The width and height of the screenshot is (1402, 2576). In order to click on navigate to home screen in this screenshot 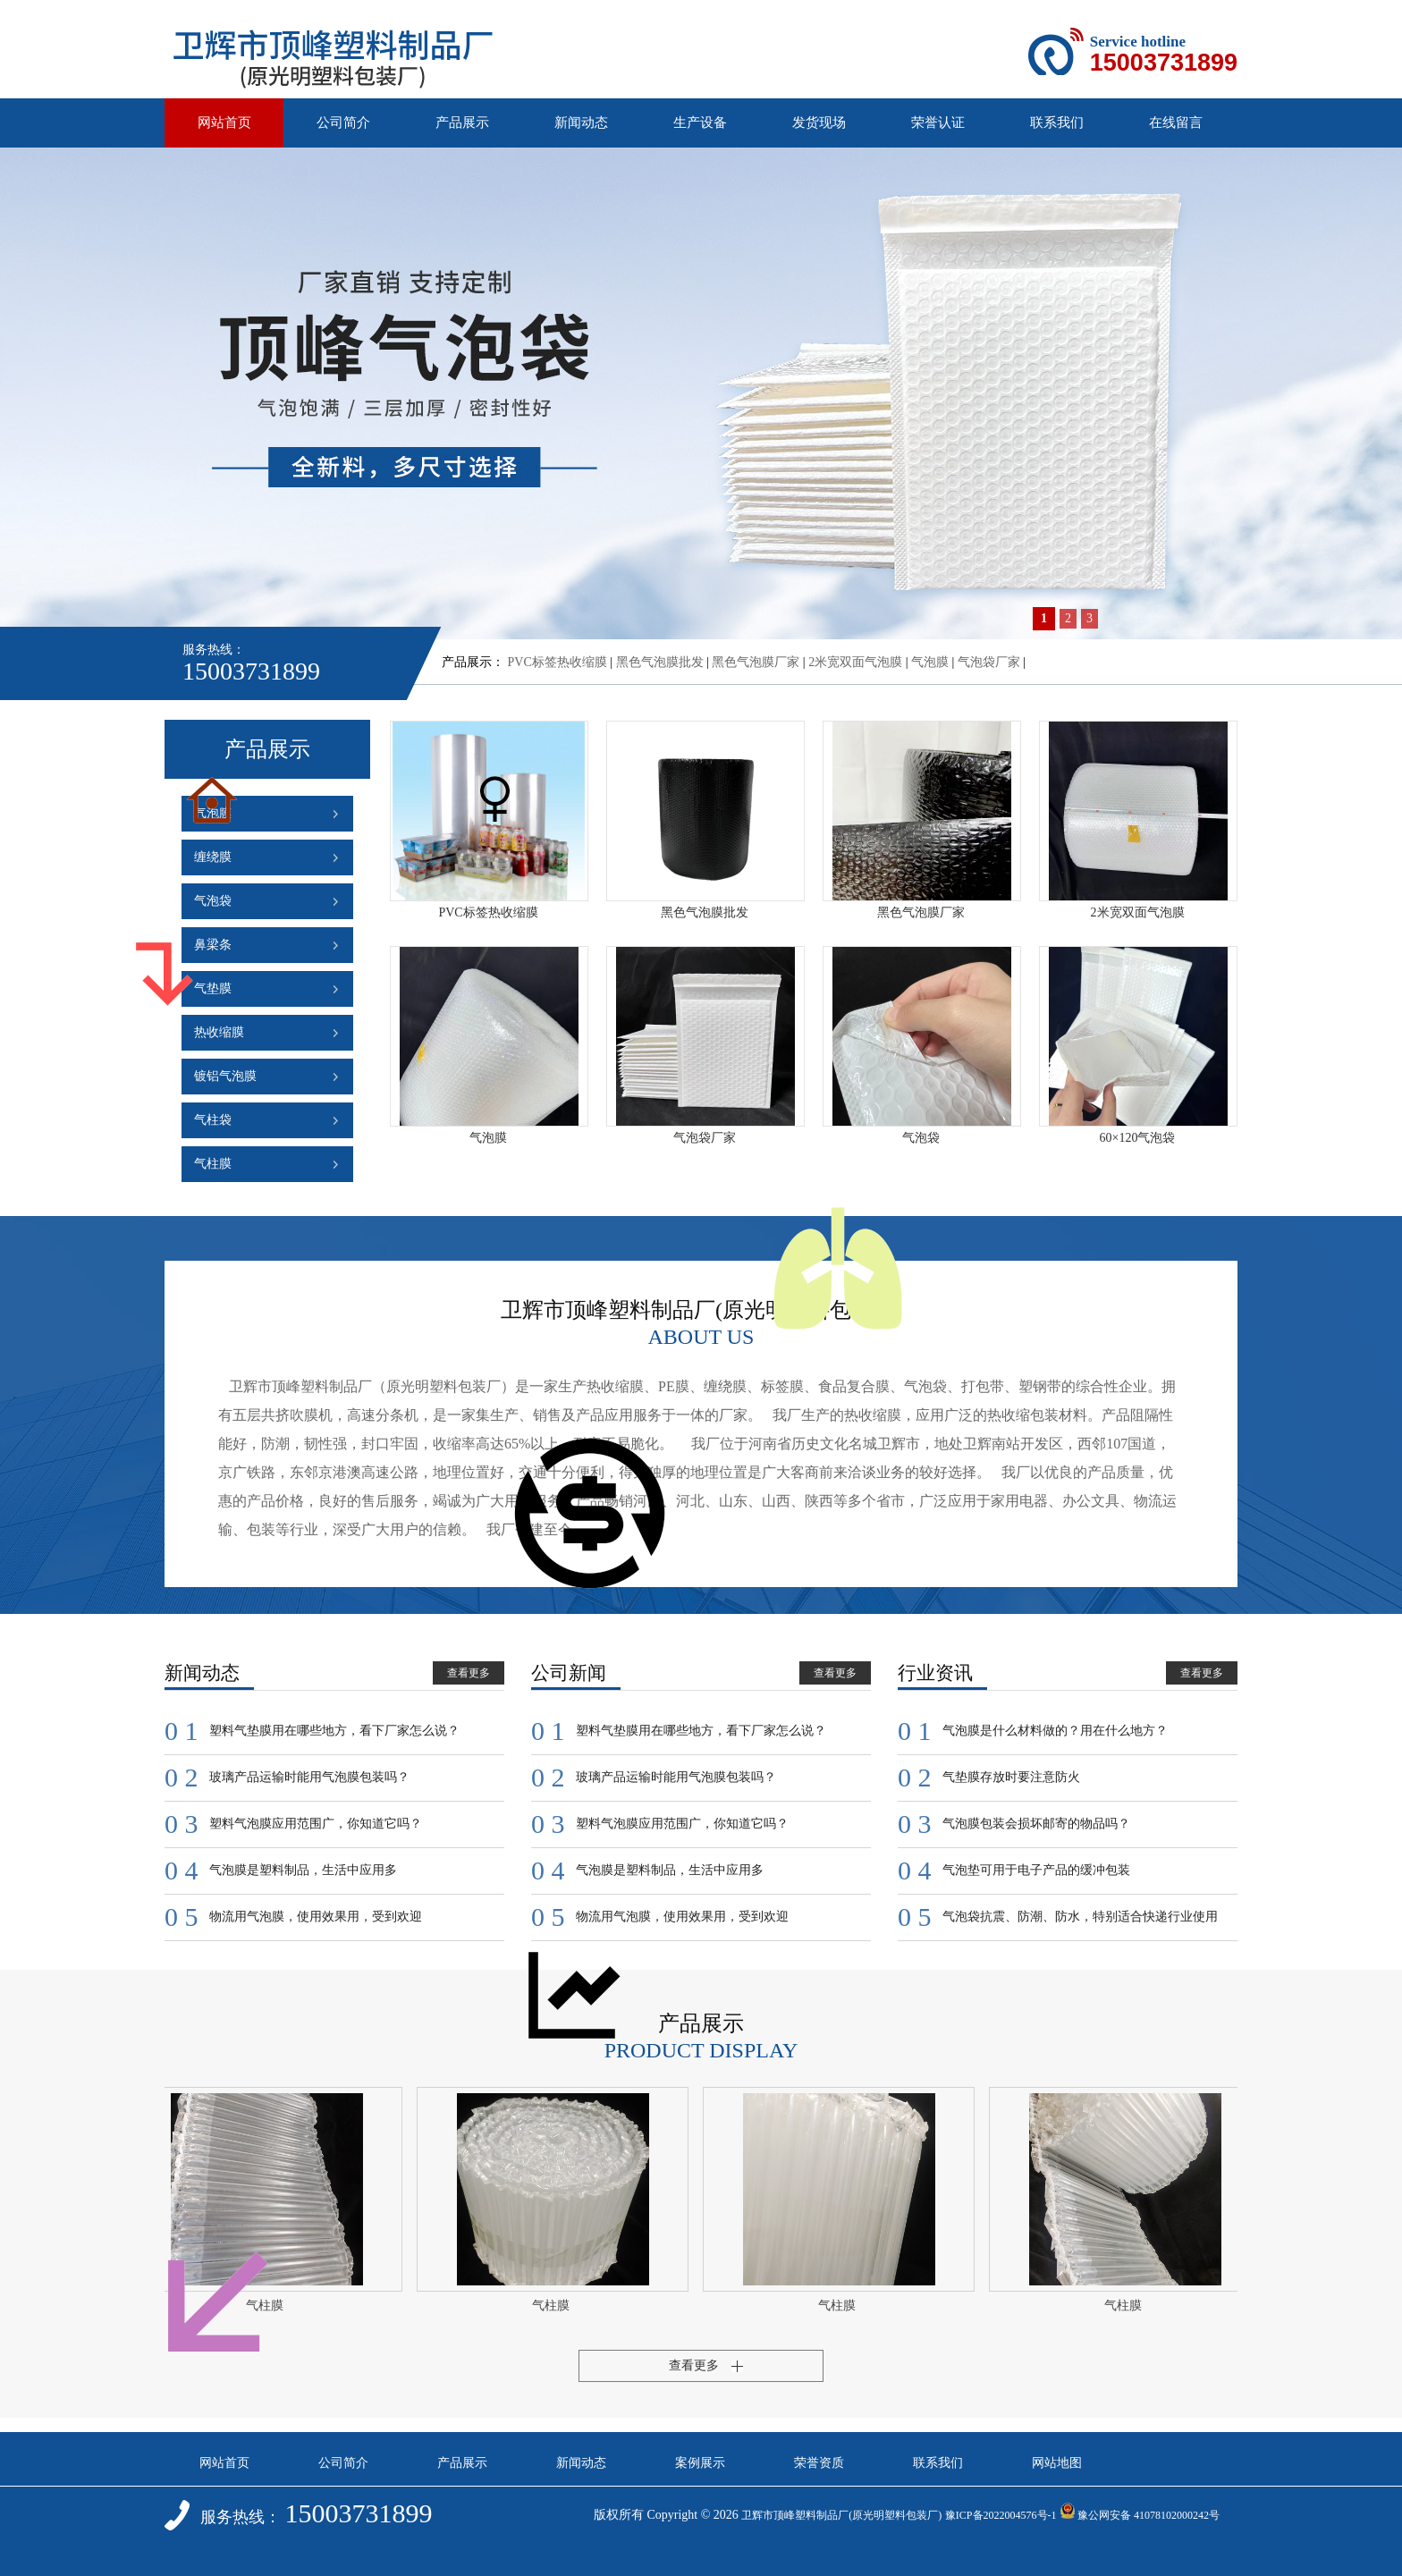, I will do `click(212, 802)`.